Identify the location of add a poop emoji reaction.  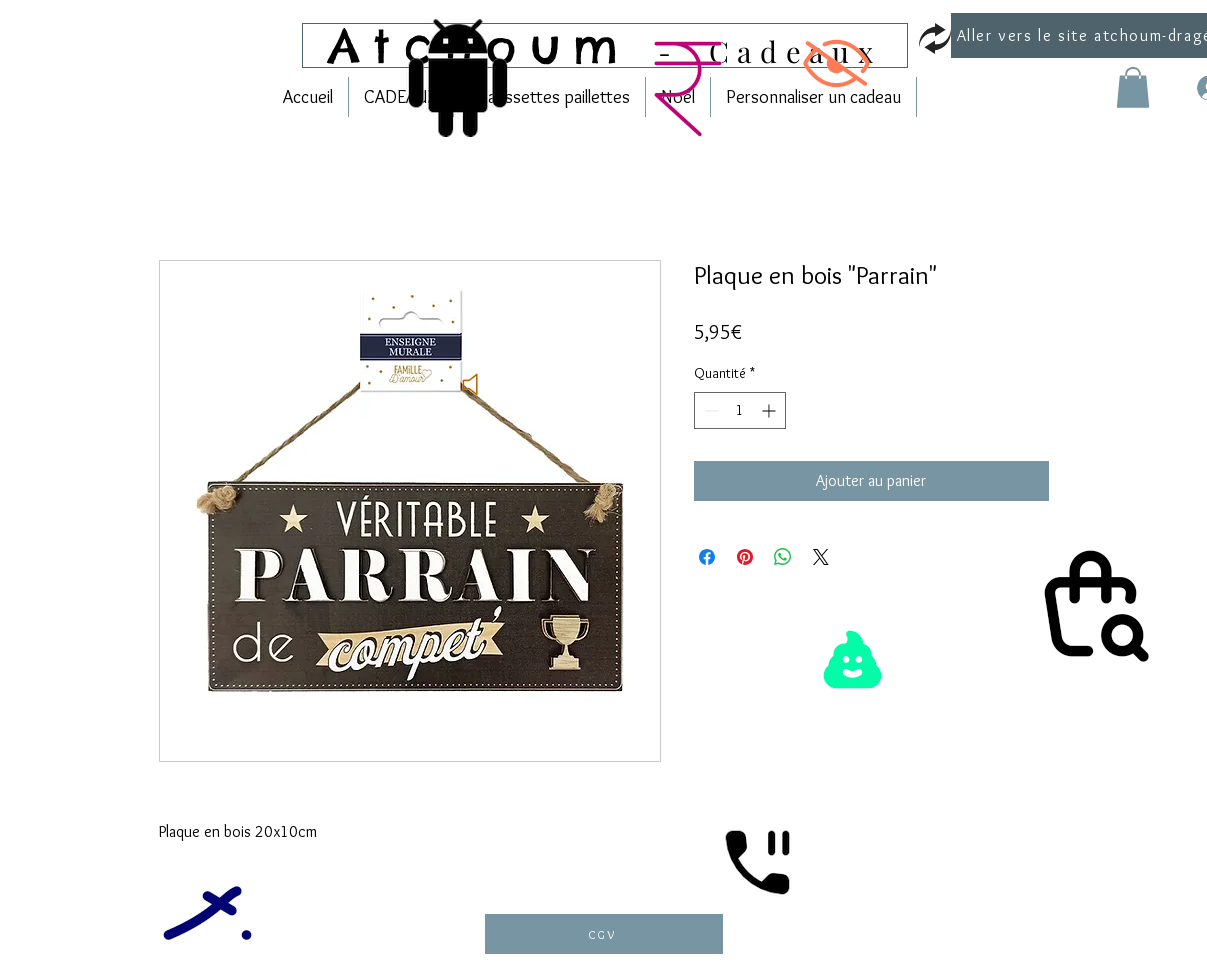
(852, 659).